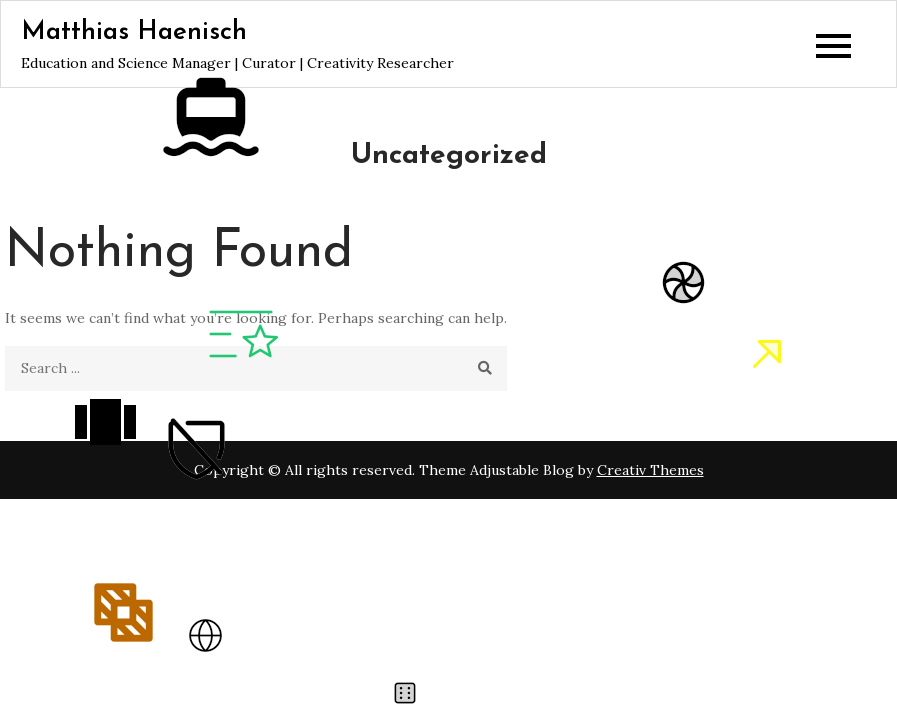 This screenshot has width=897, height=720. Describe the element at coordinates (123, 612) in the screenshot. I see `exclude or subtract overlapping areas` at that location.